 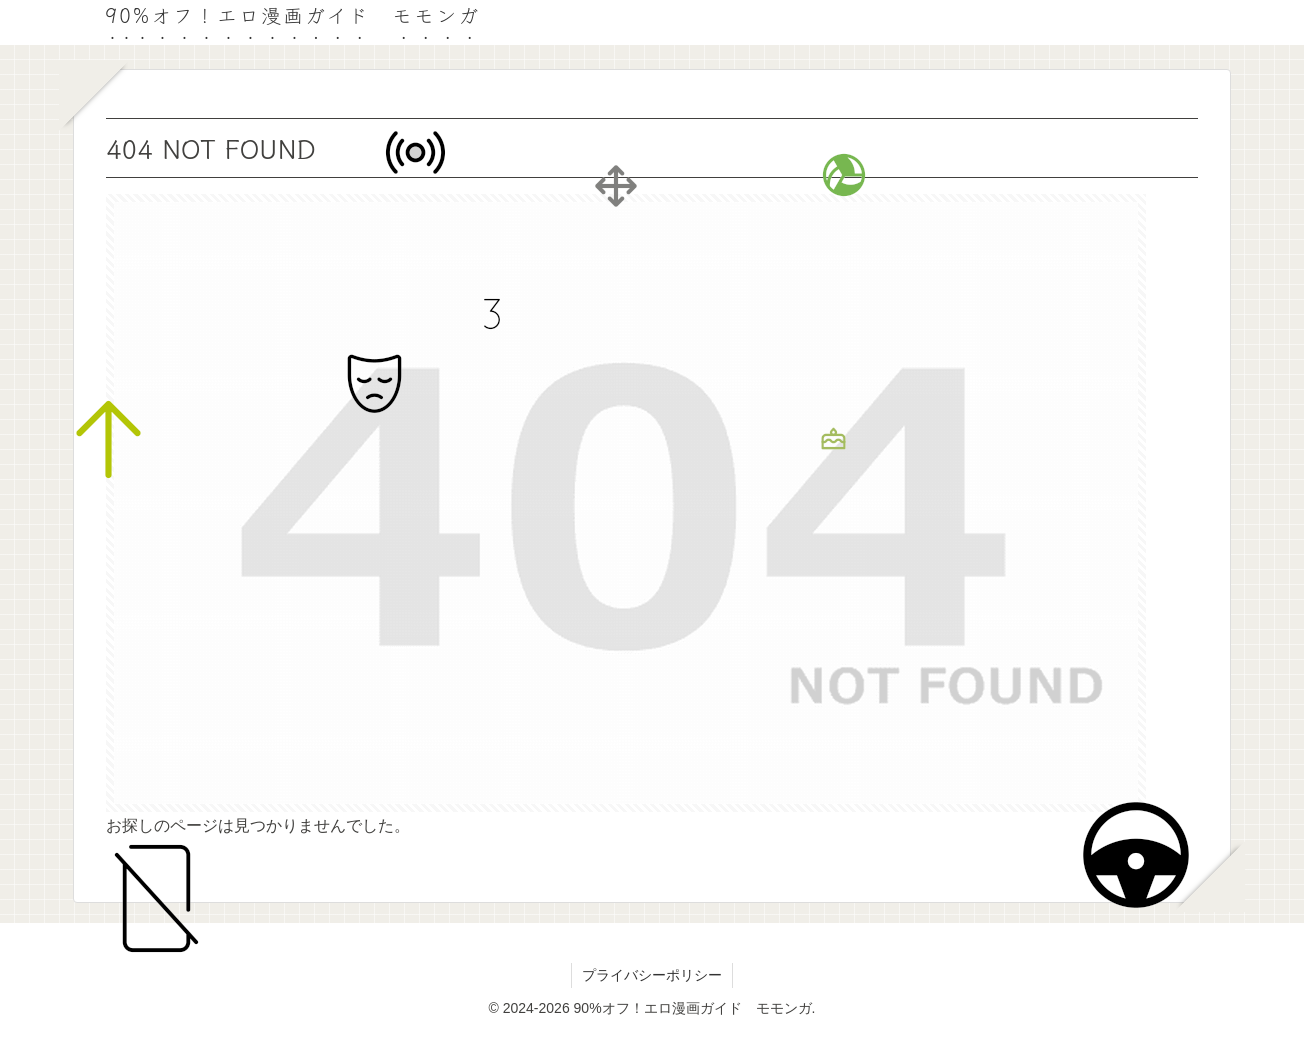 What do you see at coordinates (833, 438) in the screenshot?
I see `view birthday or celebration reminders` at bounding box center [833, 438].